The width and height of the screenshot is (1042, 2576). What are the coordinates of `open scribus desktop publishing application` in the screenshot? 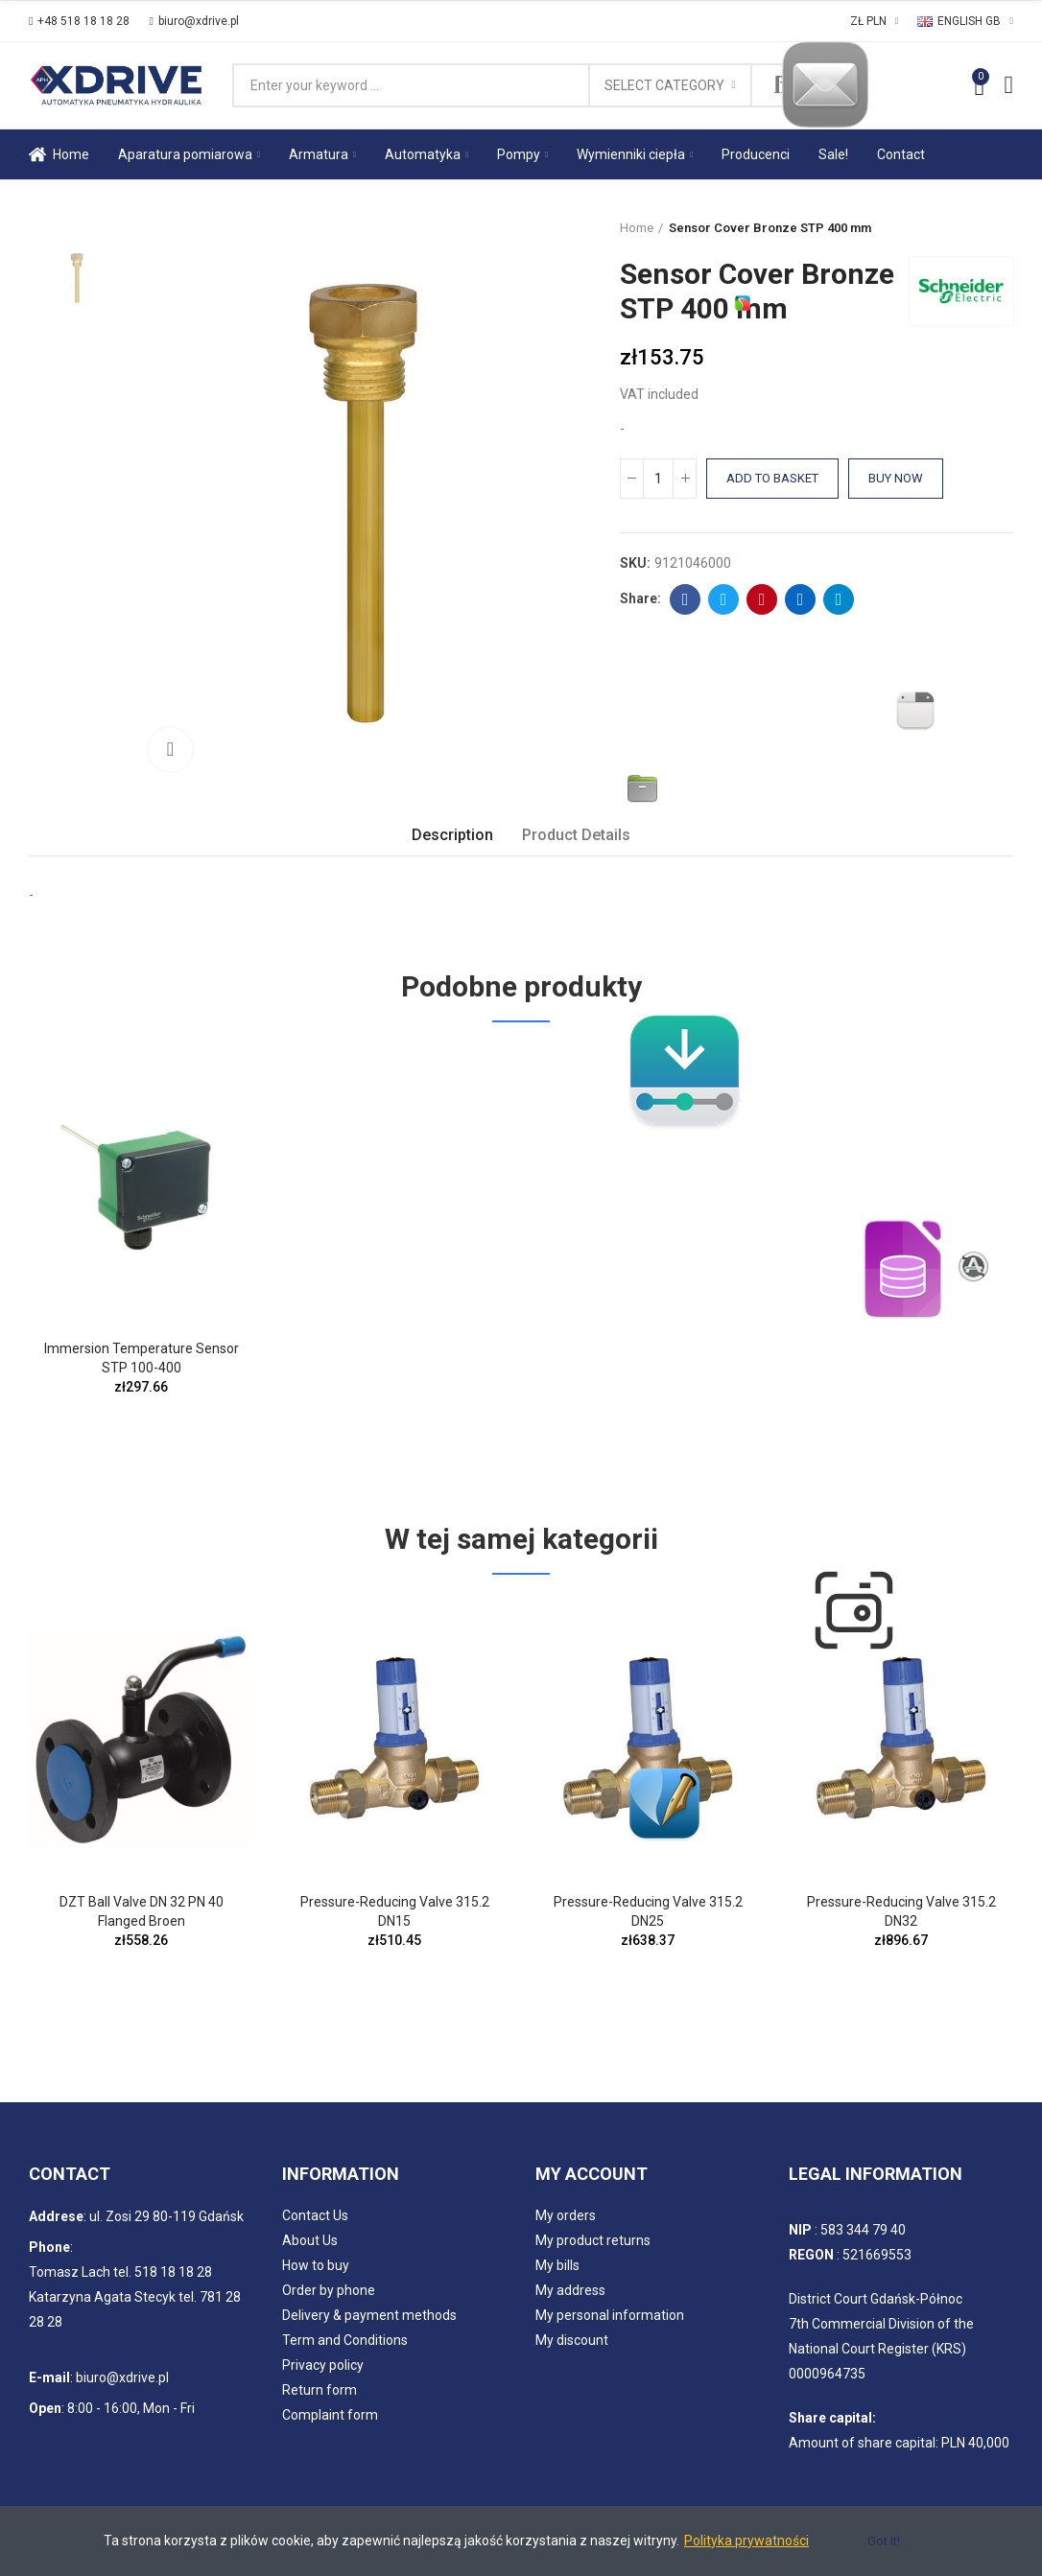 It's located at (664, 1803).